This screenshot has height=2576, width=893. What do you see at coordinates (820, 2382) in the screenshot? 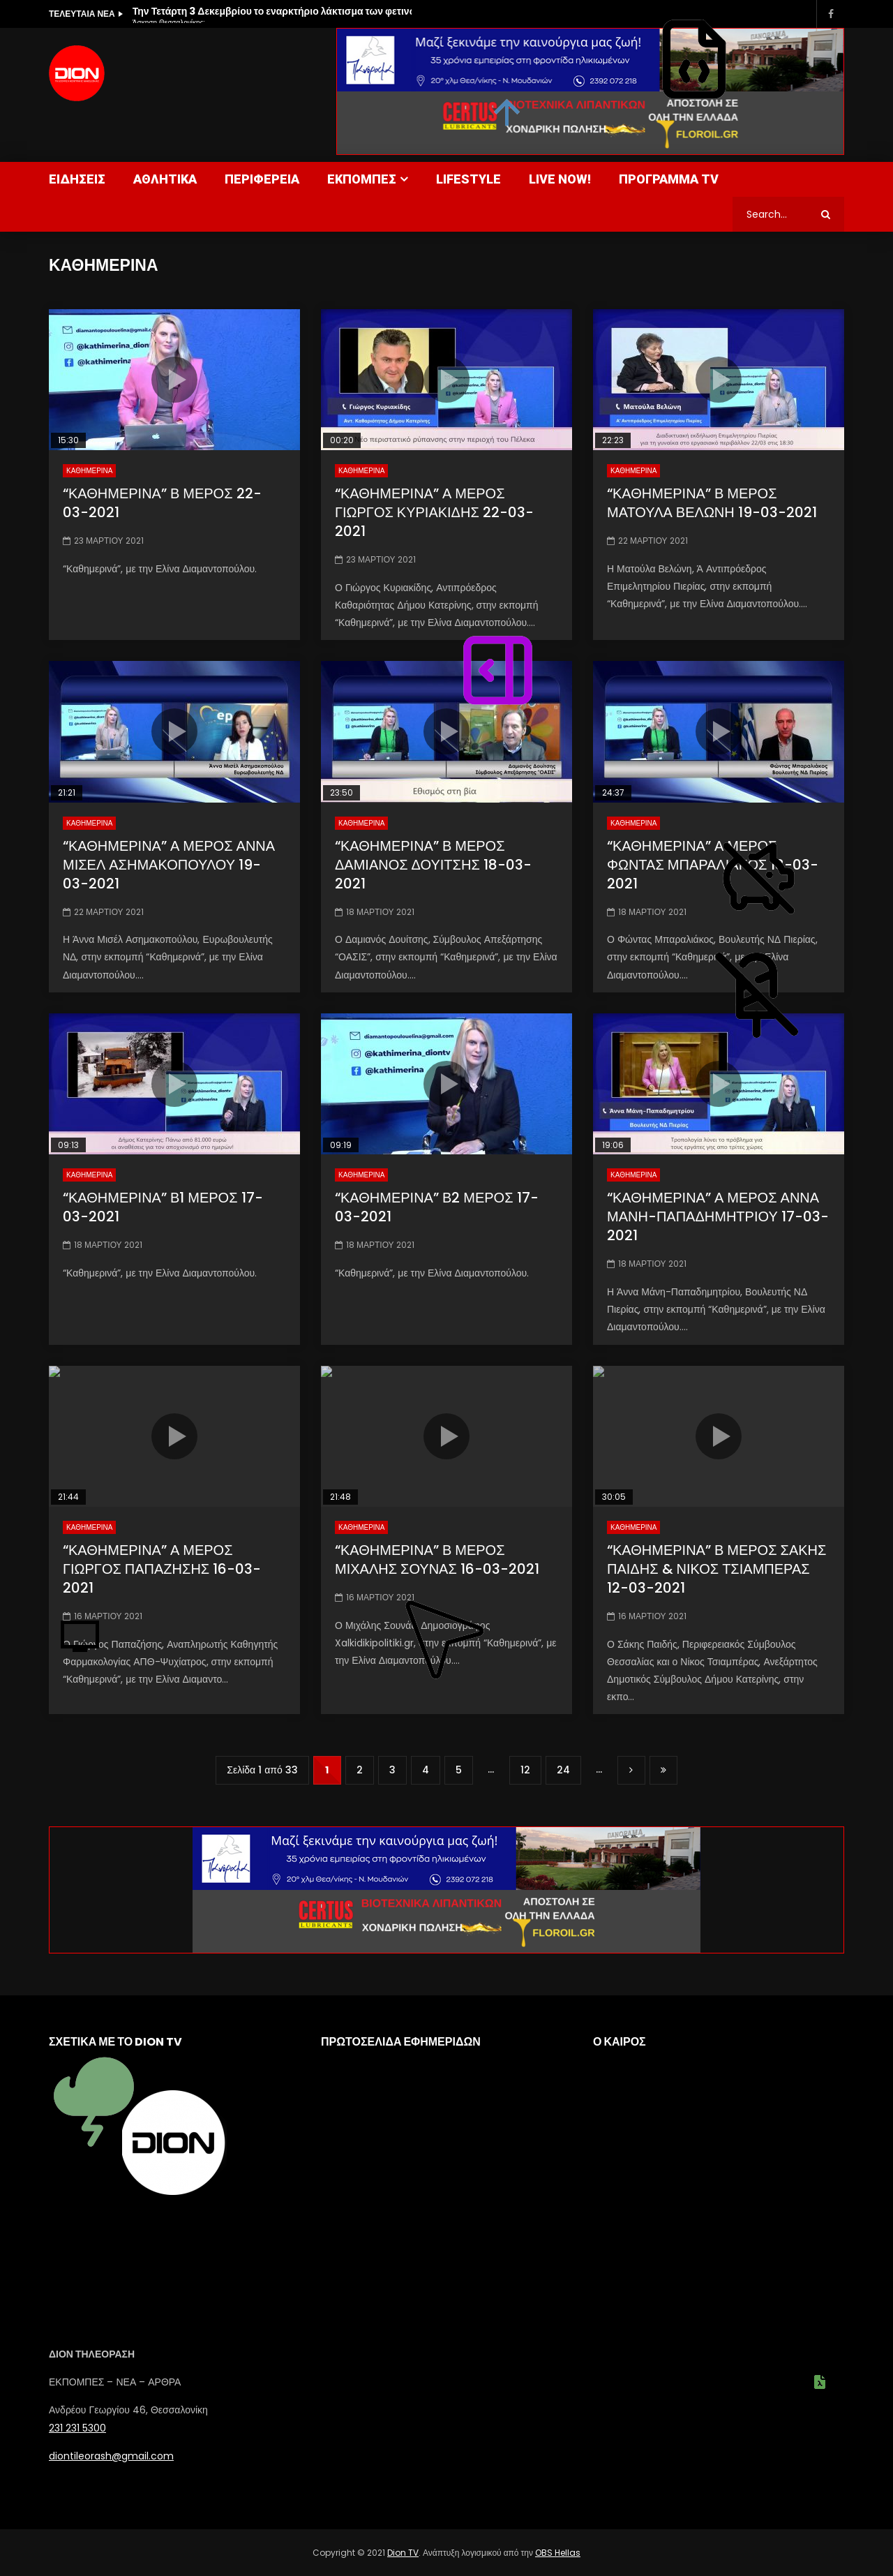
I see `open a lambda function file` at bounding box center [820, 2382].